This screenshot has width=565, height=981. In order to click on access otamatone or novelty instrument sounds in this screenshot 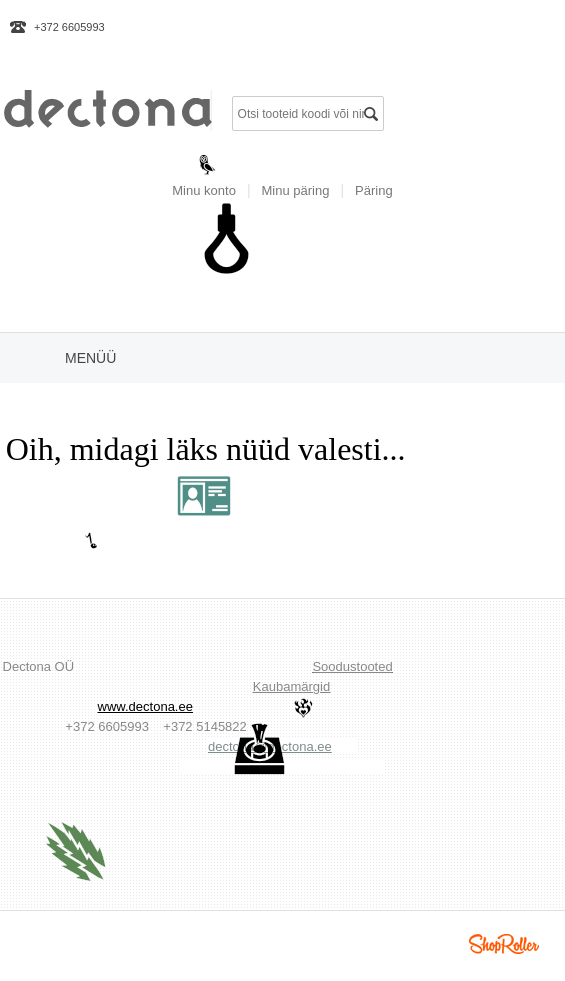, I will do `click(91, 540)`.